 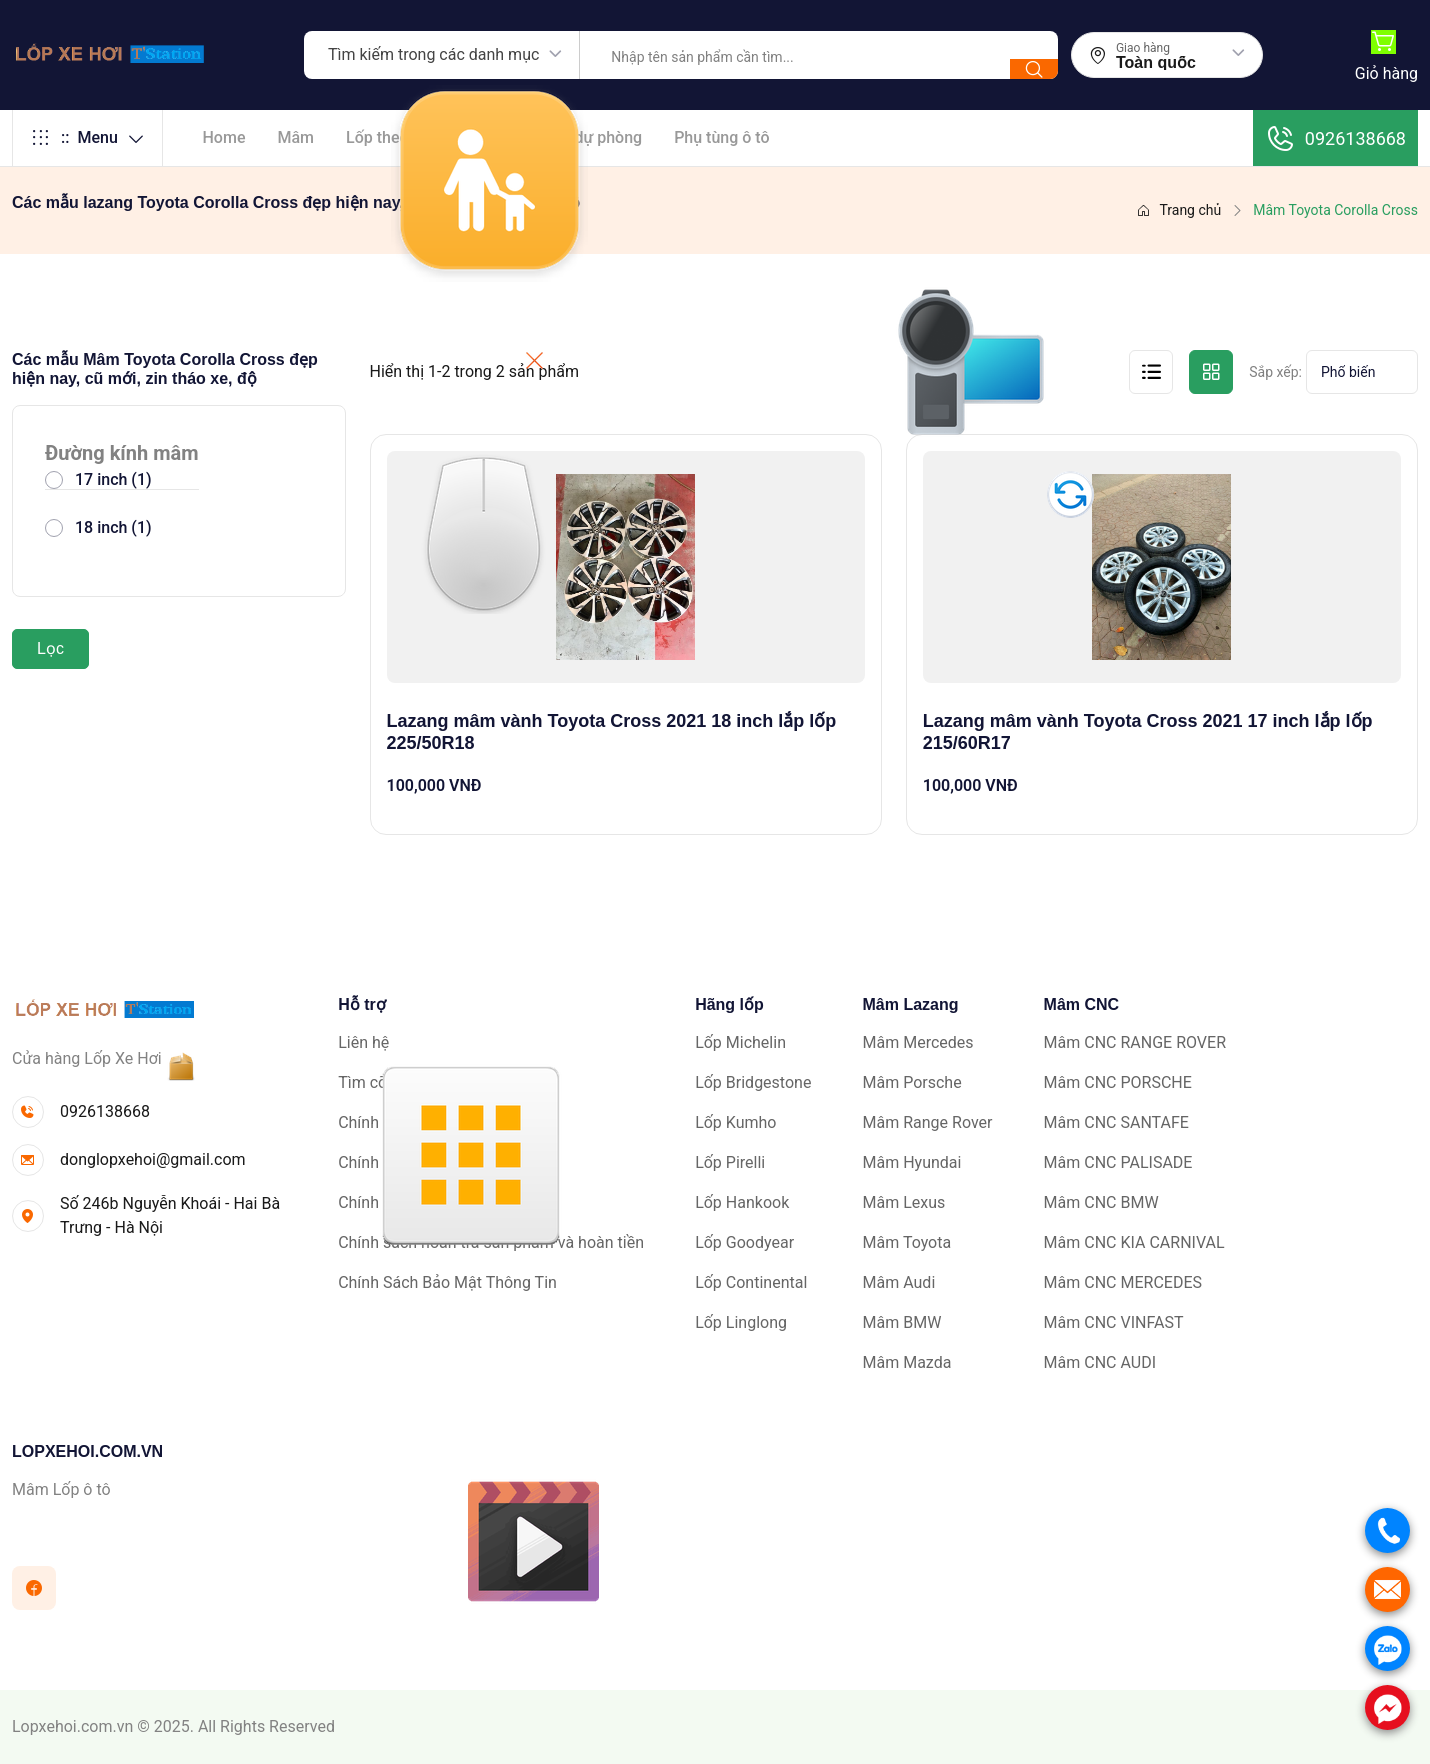 I want to click on indicates sync or refresh in progress, so click(x=1070, y=494).